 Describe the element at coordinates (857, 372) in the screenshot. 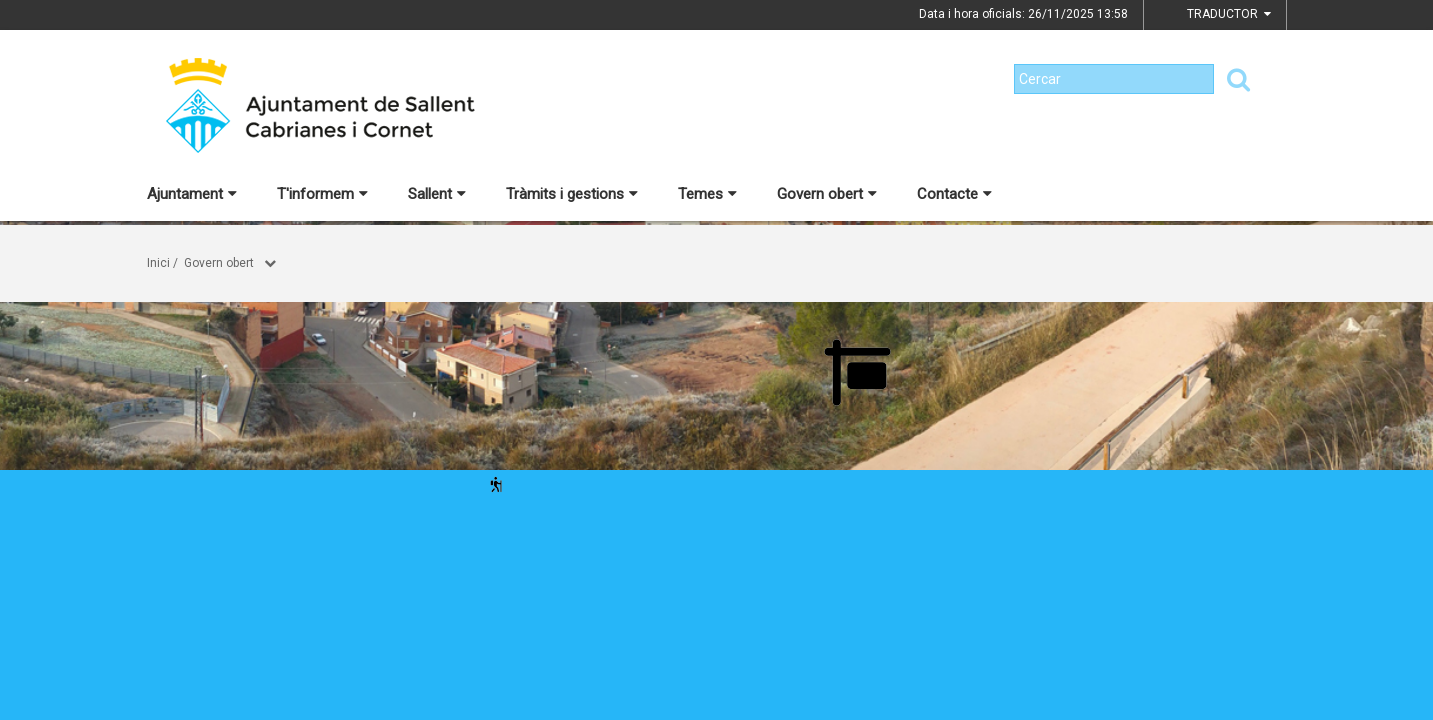

I see `a signpost or location marker` at that location.